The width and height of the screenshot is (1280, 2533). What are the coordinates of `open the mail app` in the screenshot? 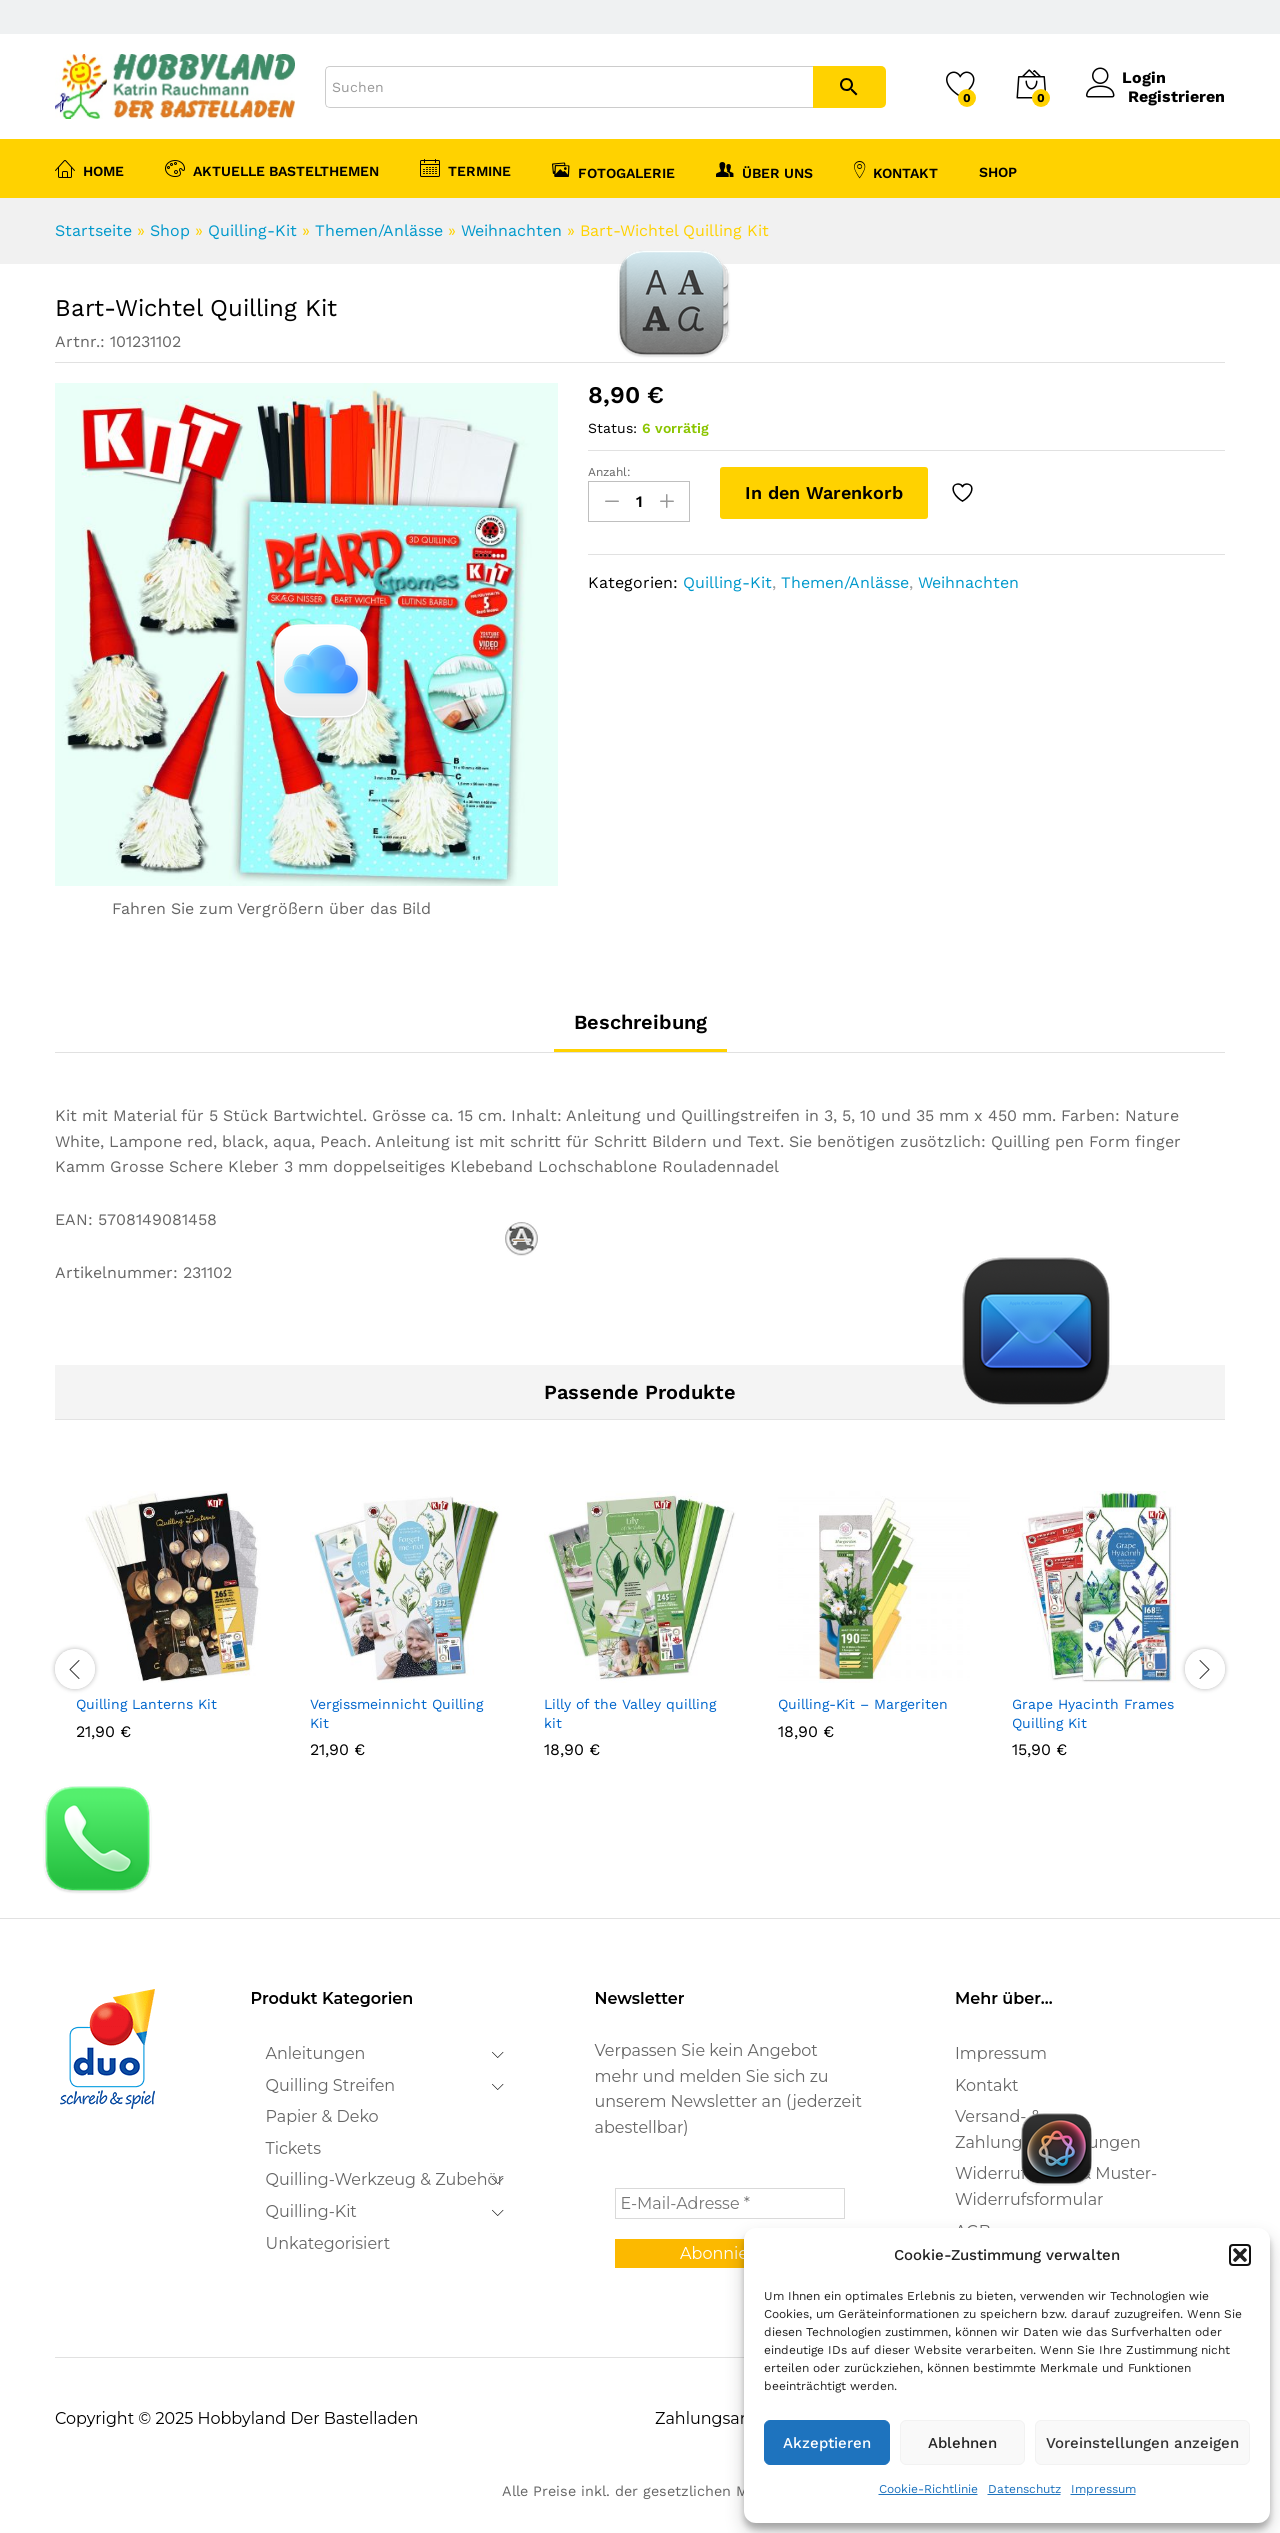 It's located at (1036, 1331).